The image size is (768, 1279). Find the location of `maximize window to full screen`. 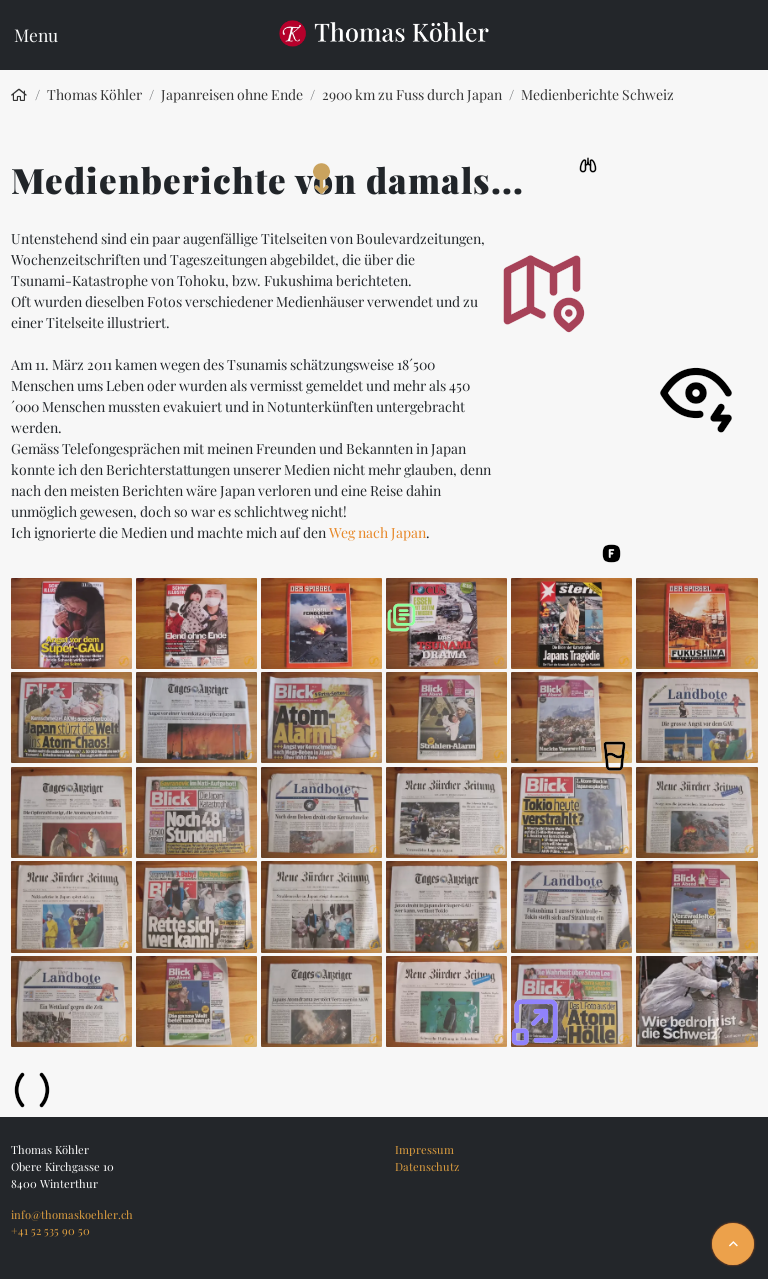

maximize window to full screen is located at coordinates (536, 1021).